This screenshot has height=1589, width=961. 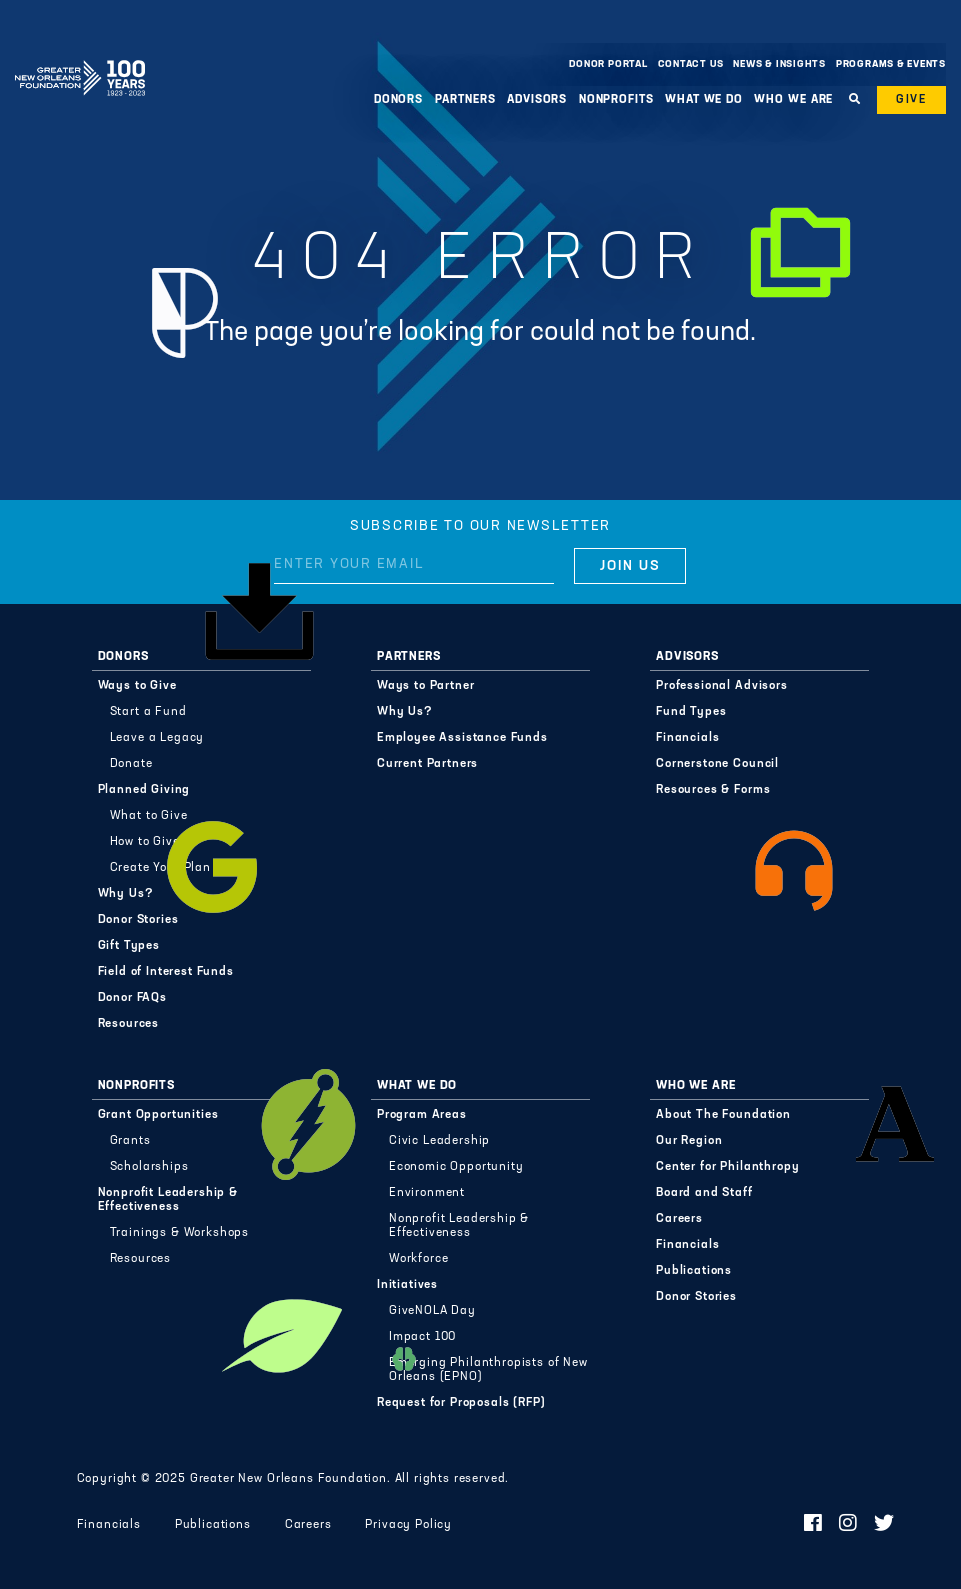 I want to click on download a file or document, so click(x=259, y=611).